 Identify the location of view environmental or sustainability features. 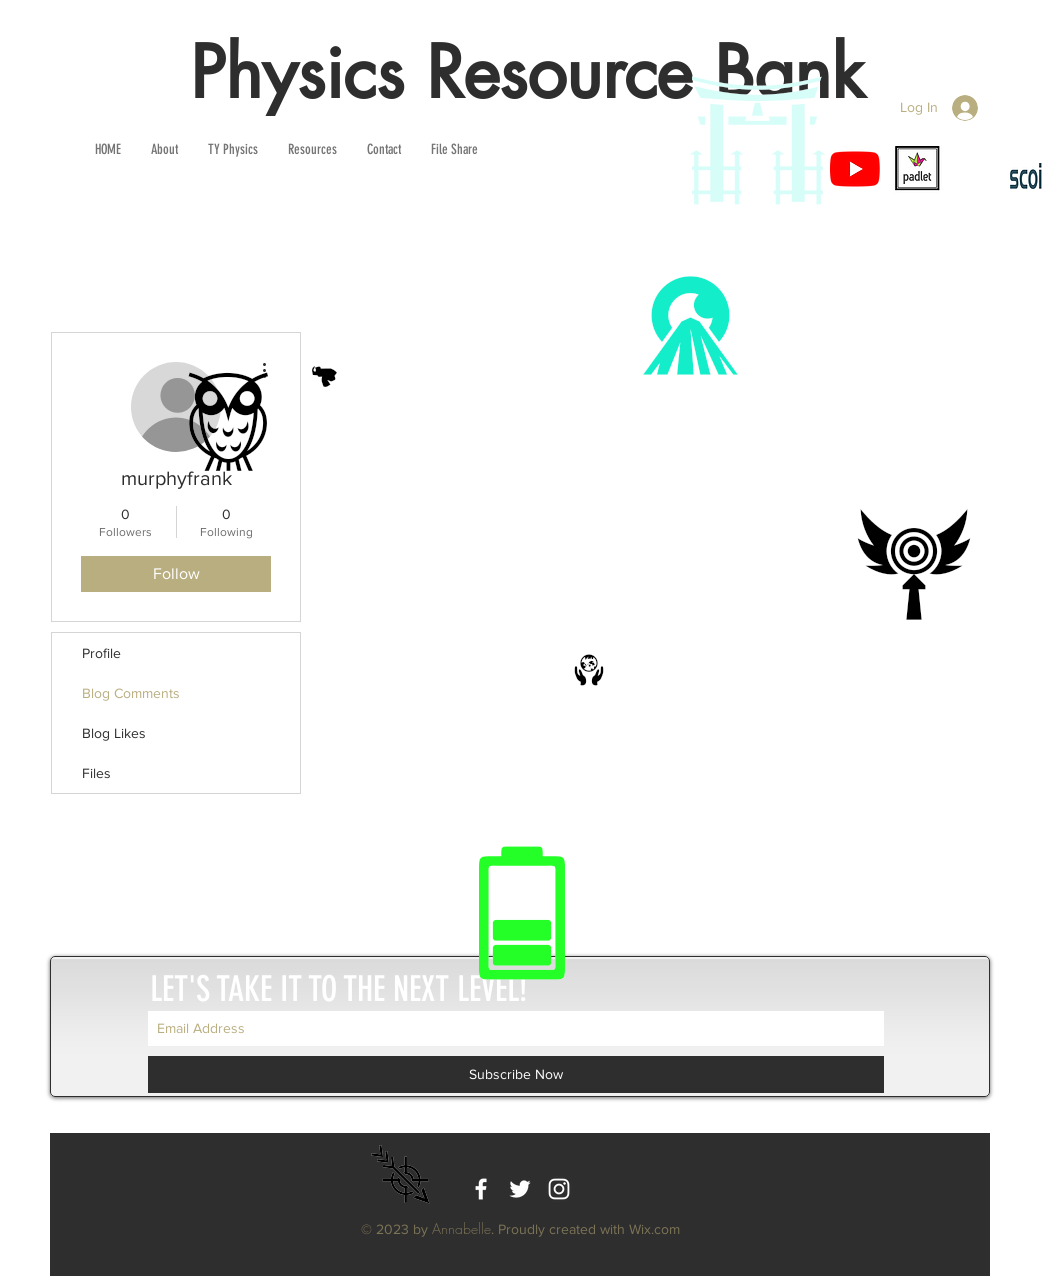
(589, 670).